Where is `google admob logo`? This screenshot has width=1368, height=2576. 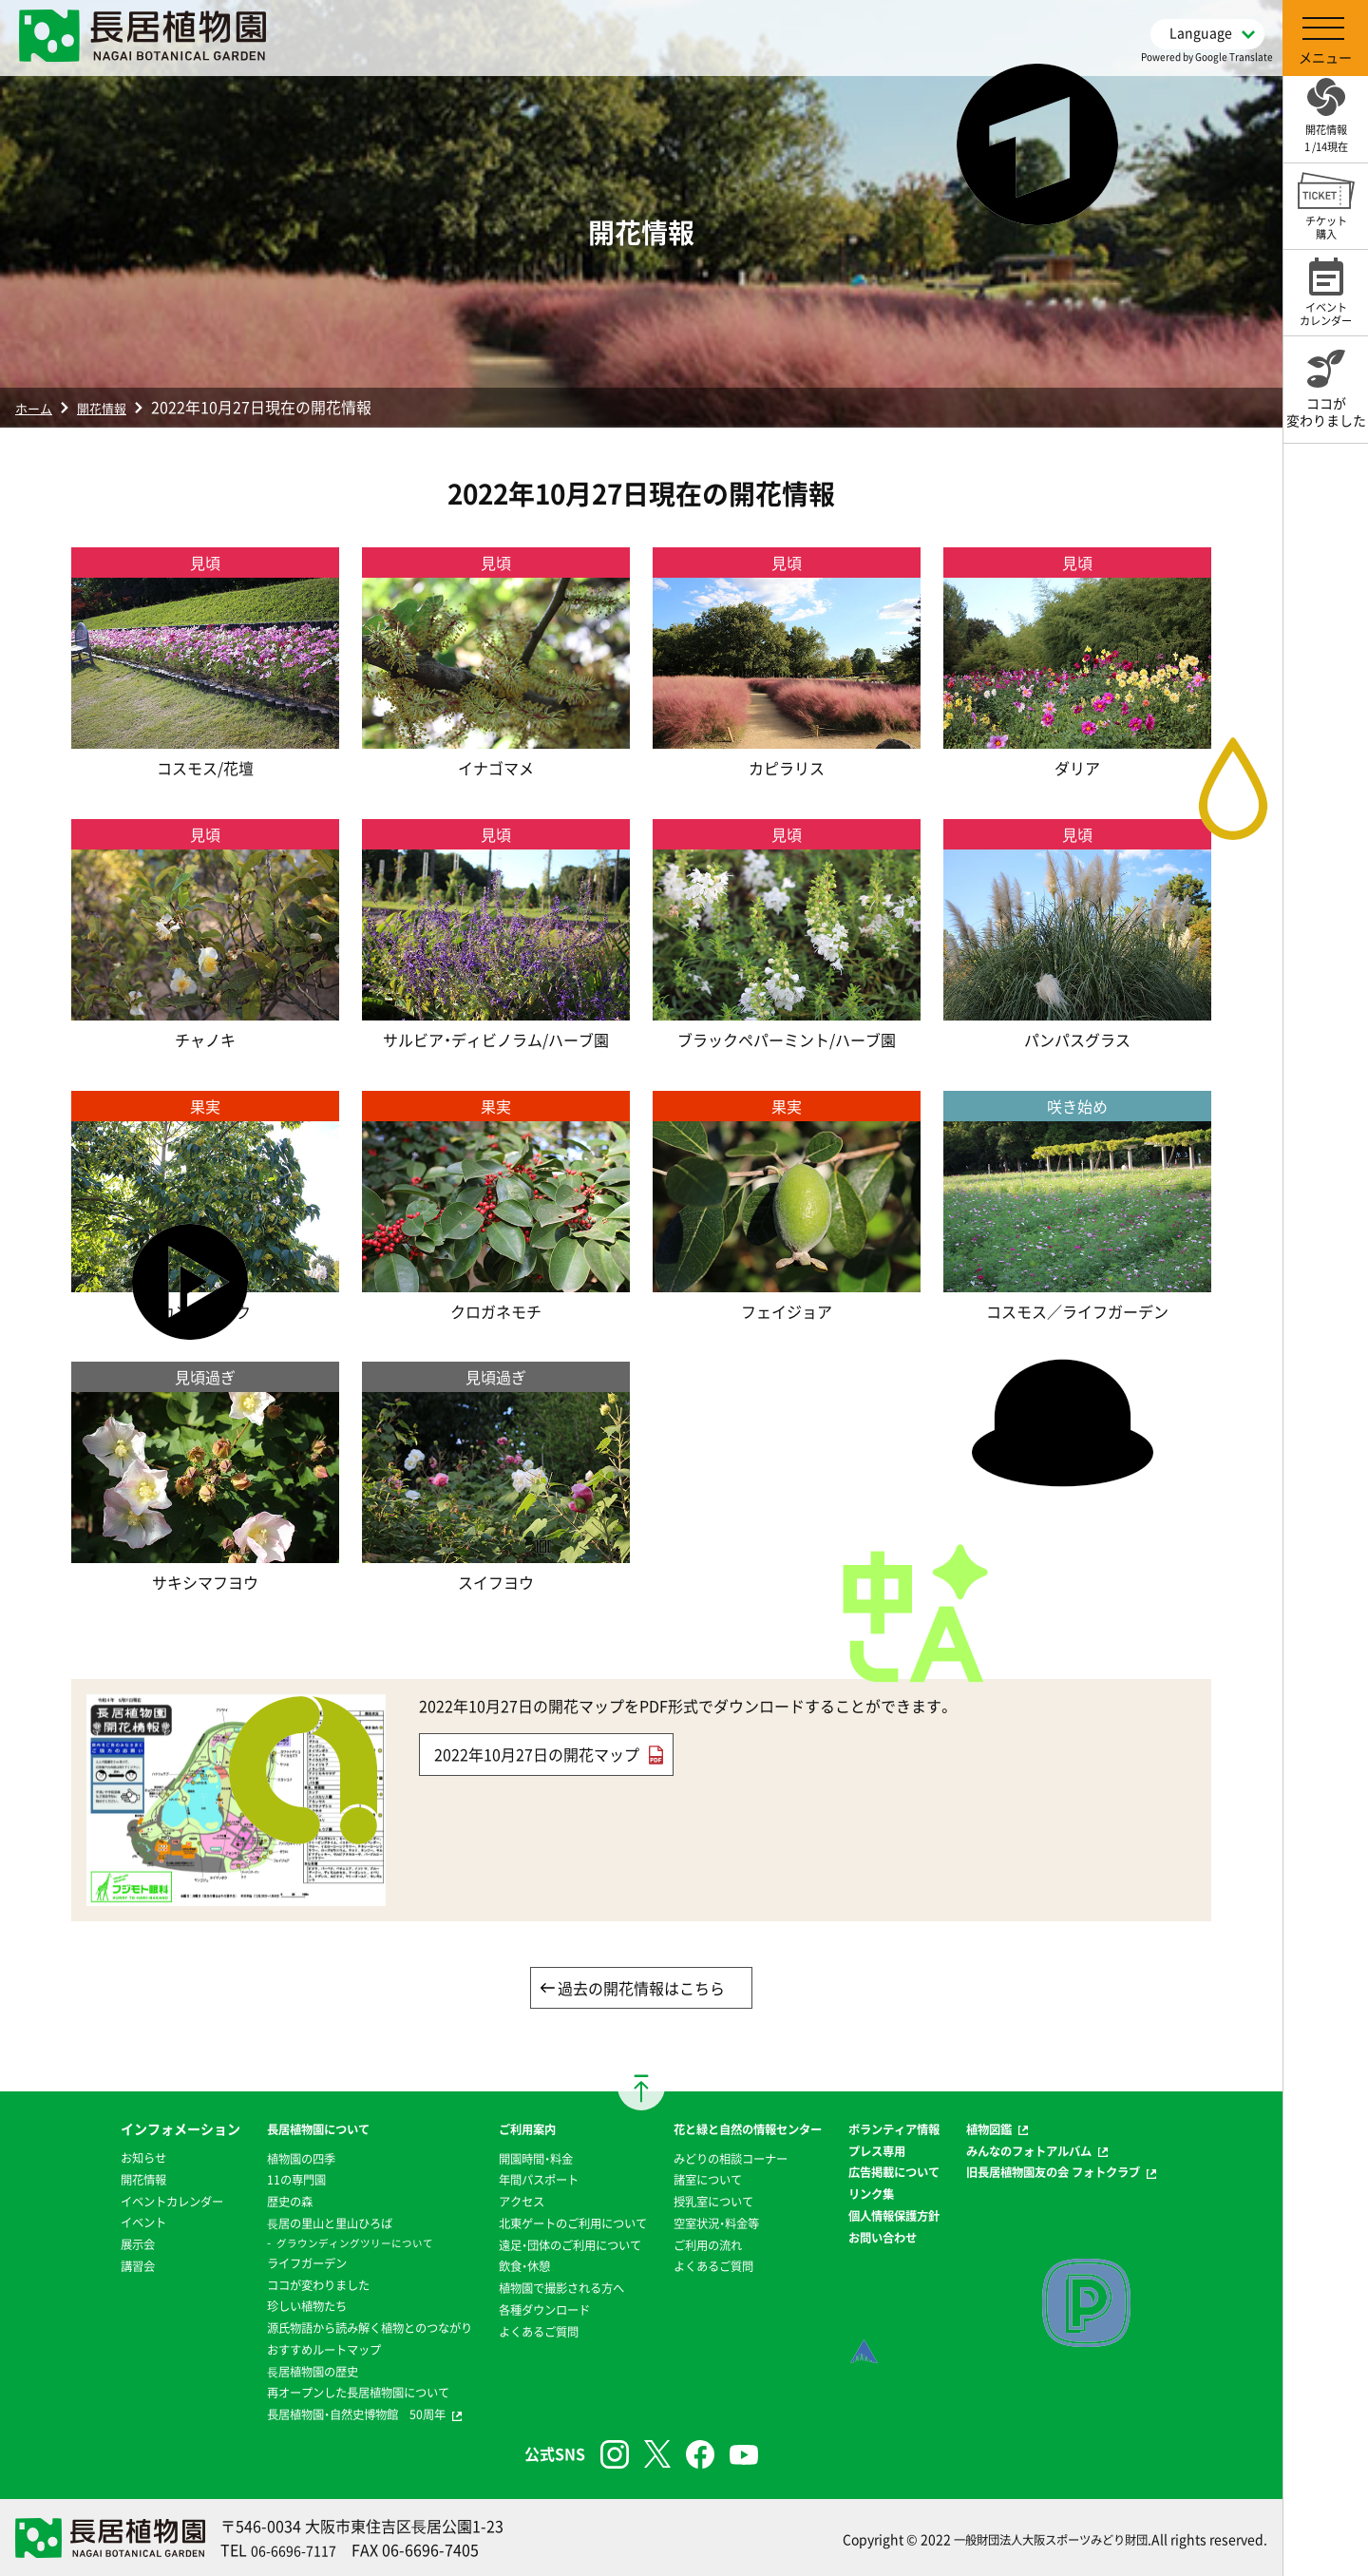 google admob logo is located at coordinates (303, 1770).